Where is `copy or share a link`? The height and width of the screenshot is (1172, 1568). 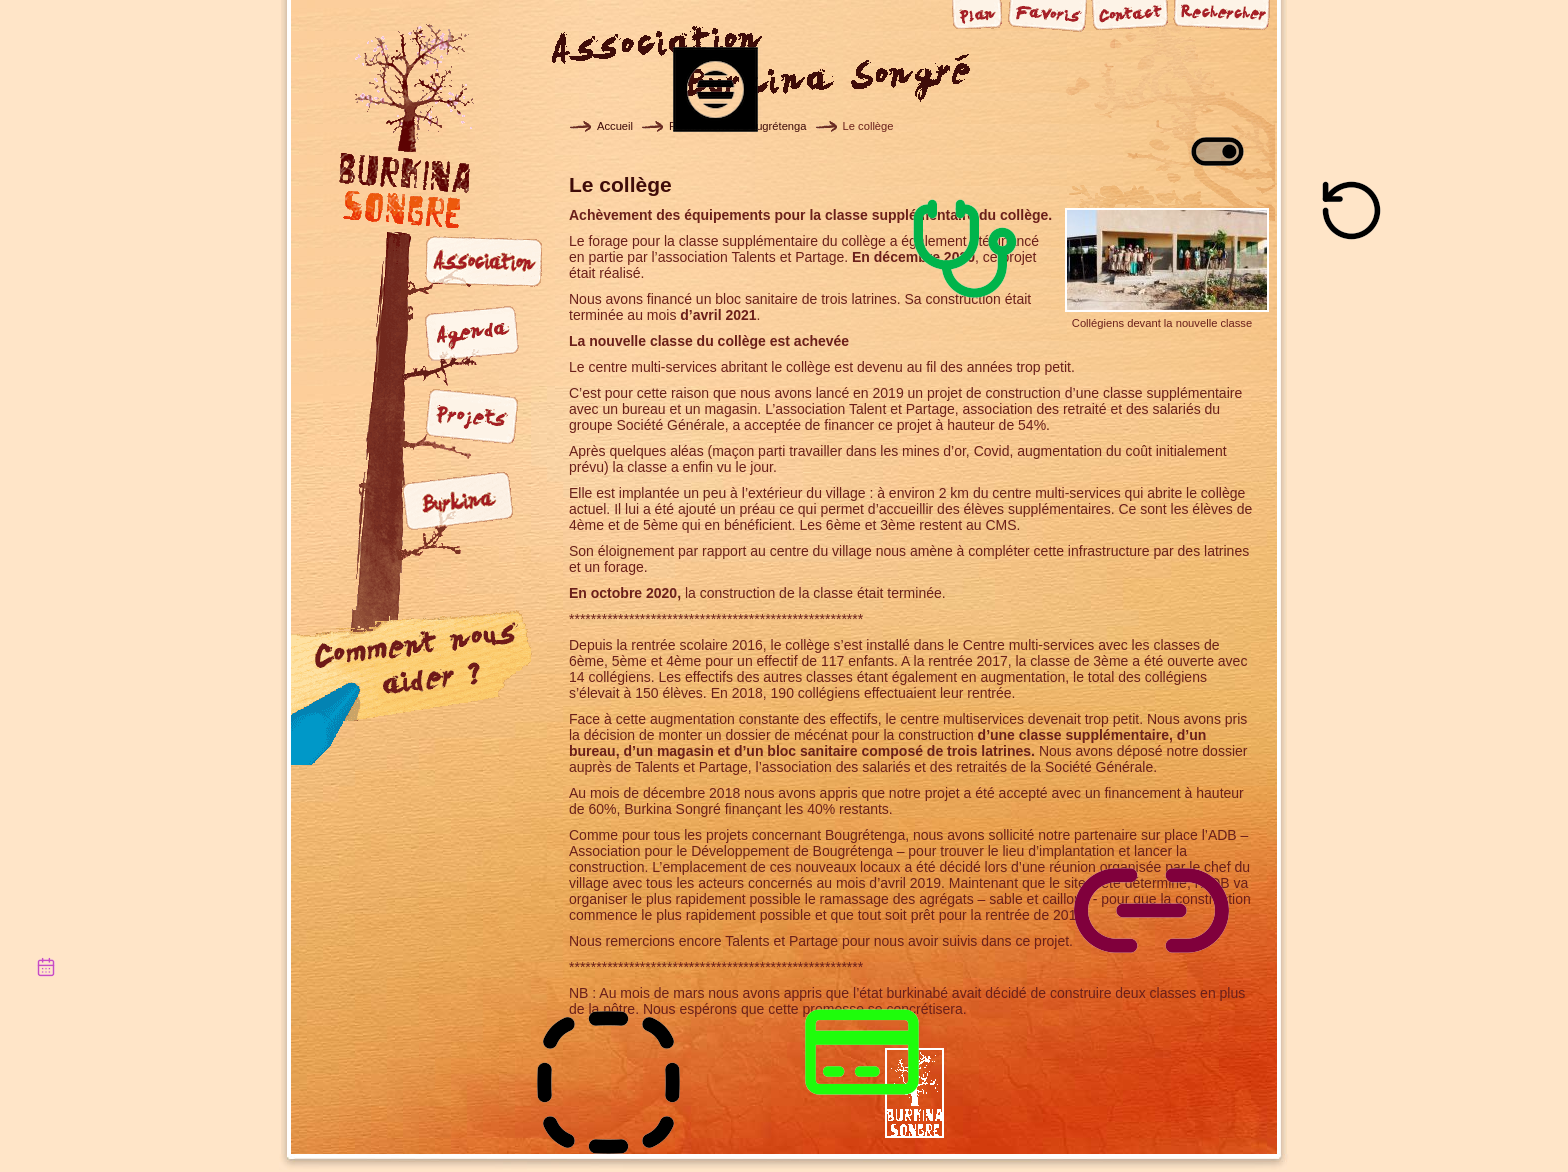
copy or share a link is located at coordinates (1151, 910).